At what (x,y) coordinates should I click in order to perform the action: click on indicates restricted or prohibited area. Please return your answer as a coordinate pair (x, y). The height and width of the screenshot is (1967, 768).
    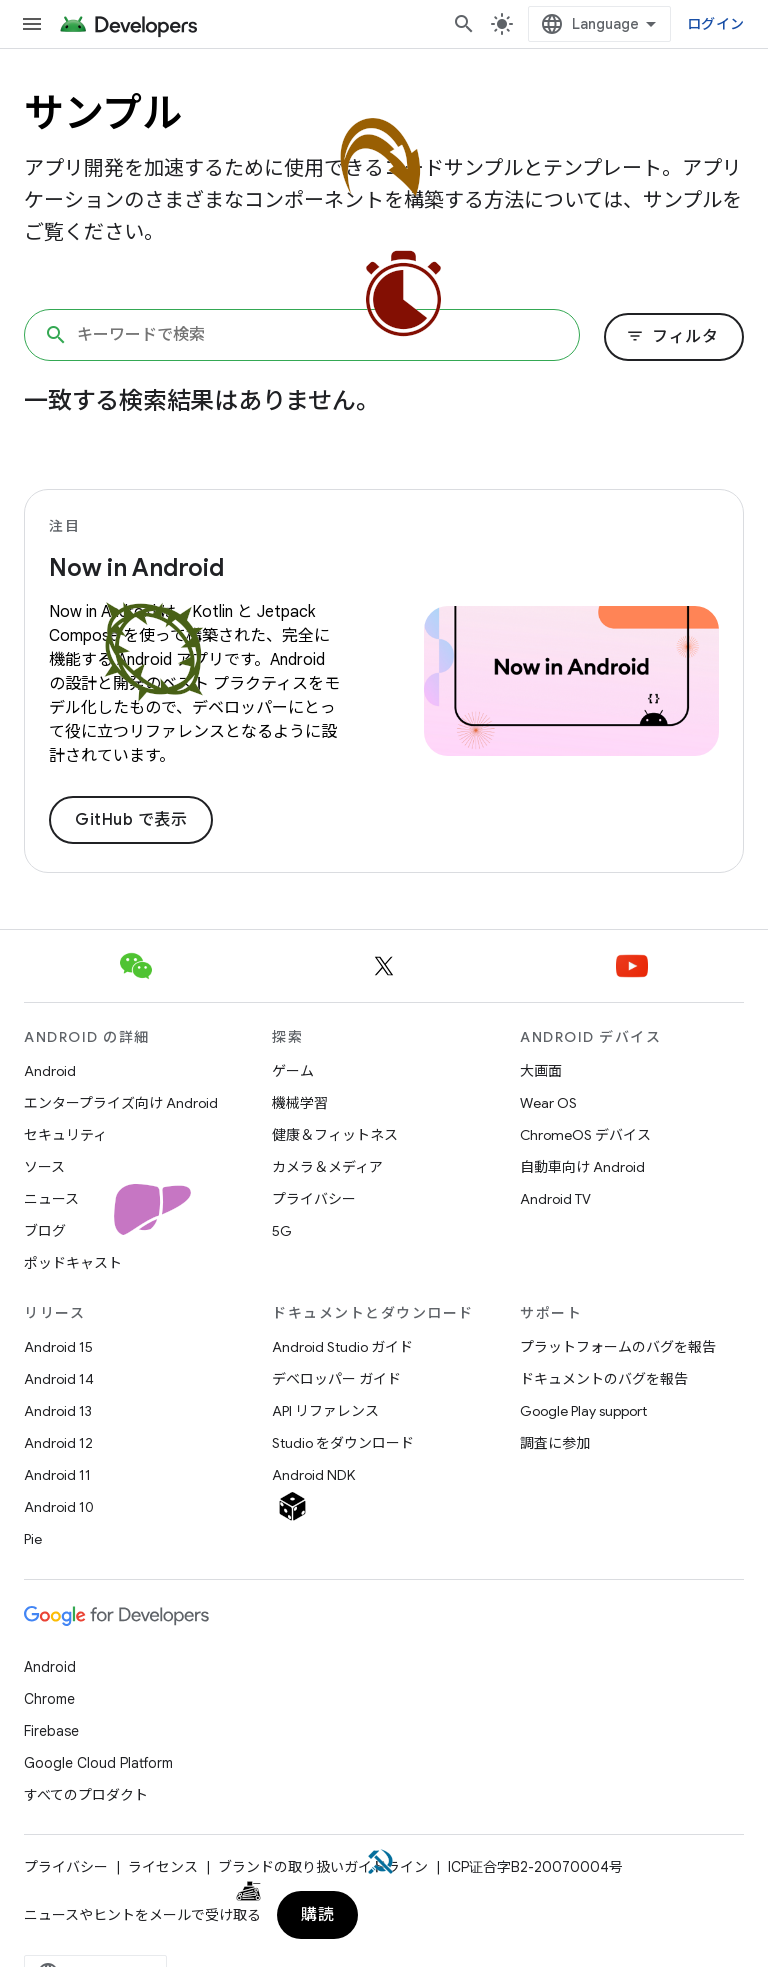
    Looking at the image, I should click on (154, 651).